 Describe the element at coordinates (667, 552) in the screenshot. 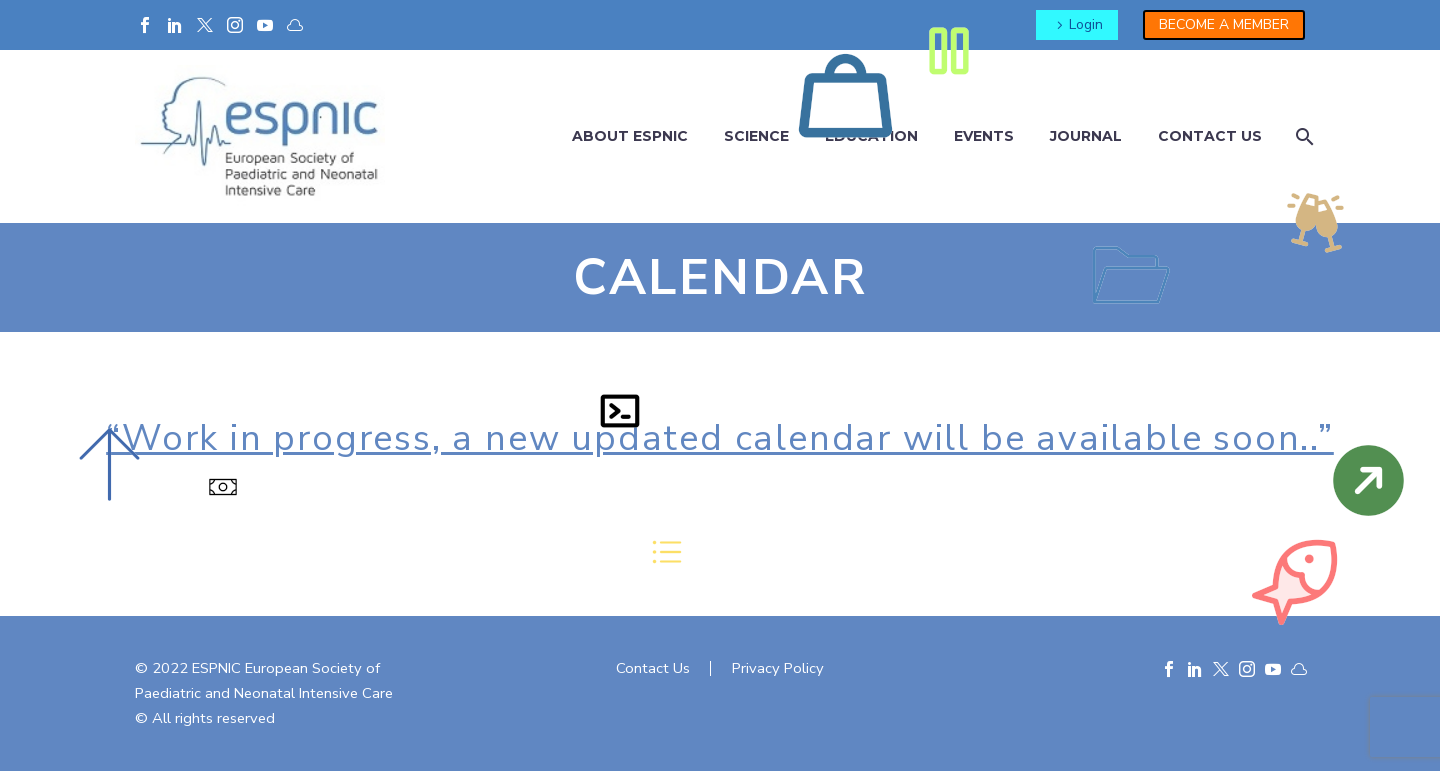

I see `view items in a bulleted list format` at that location.